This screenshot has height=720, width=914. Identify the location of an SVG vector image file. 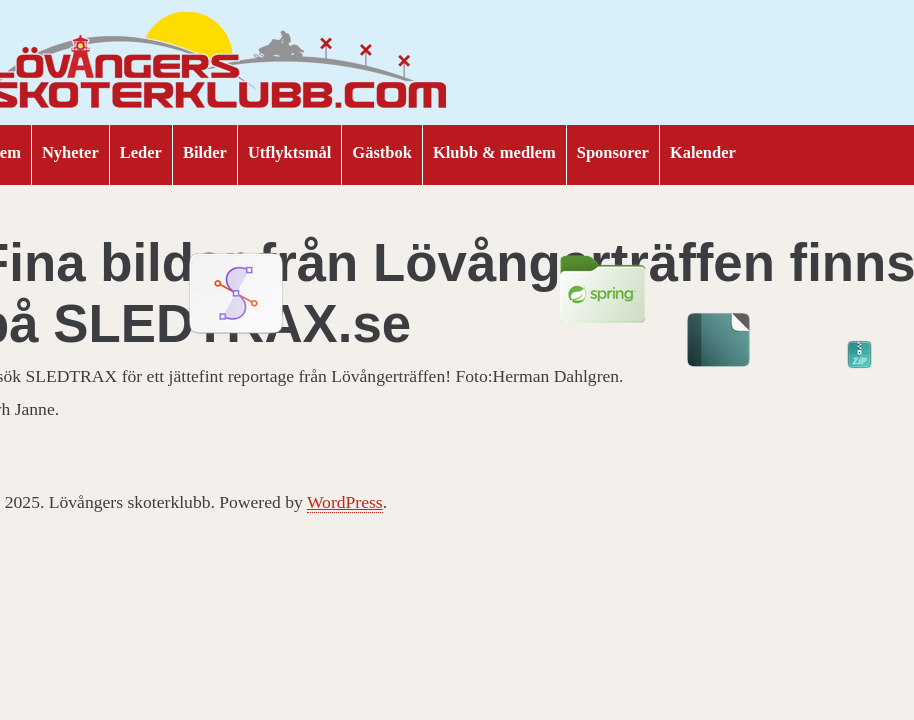
(236, 290).